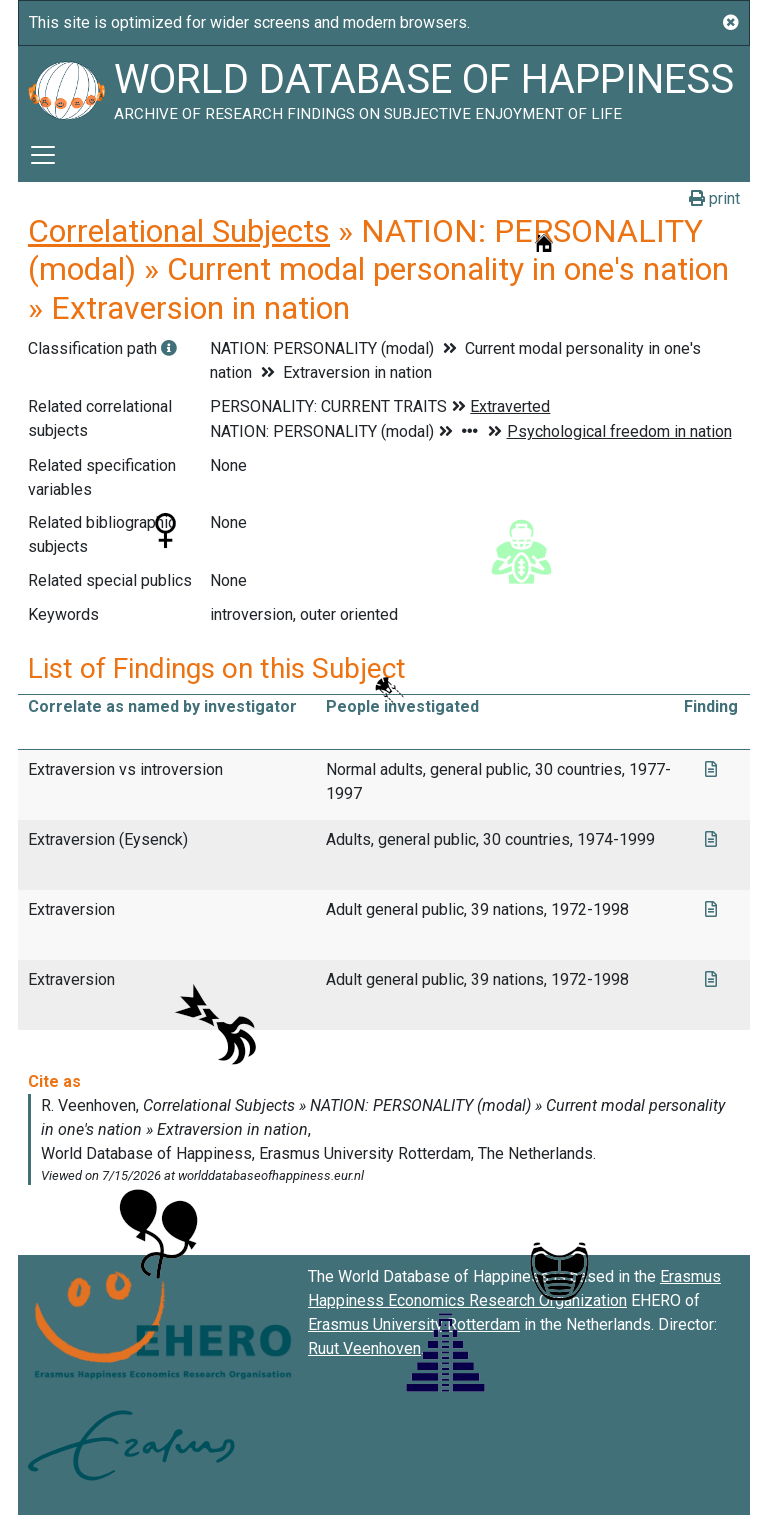  Describe the element at coordinates (390, 691) in the screenshot. I see `strafe or sidestep movement control` at that location.